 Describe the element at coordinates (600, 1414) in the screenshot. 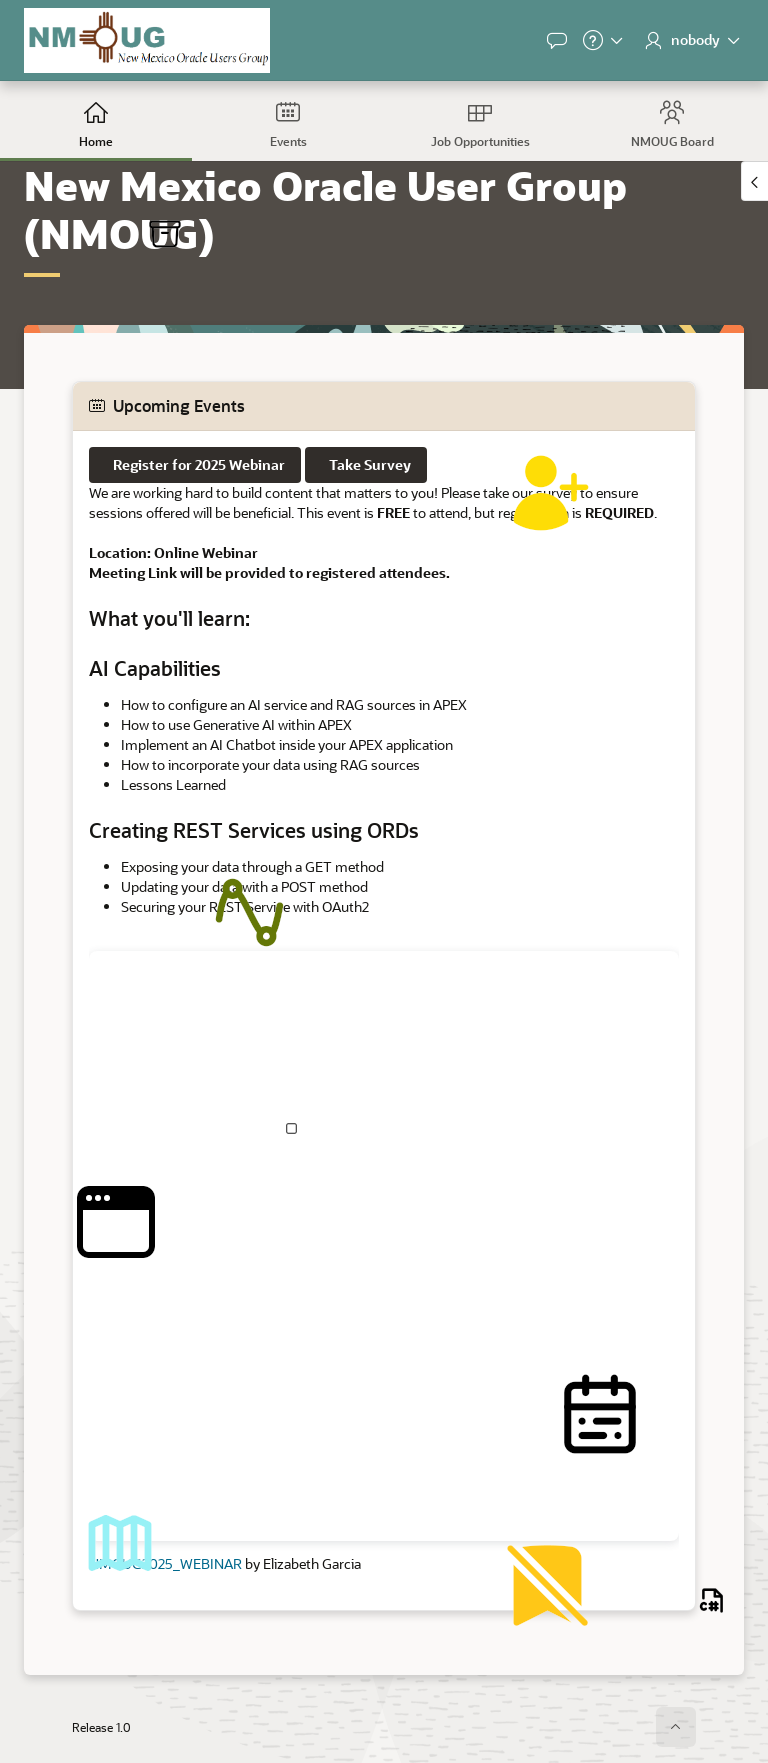

I see `select a date range` at that location.